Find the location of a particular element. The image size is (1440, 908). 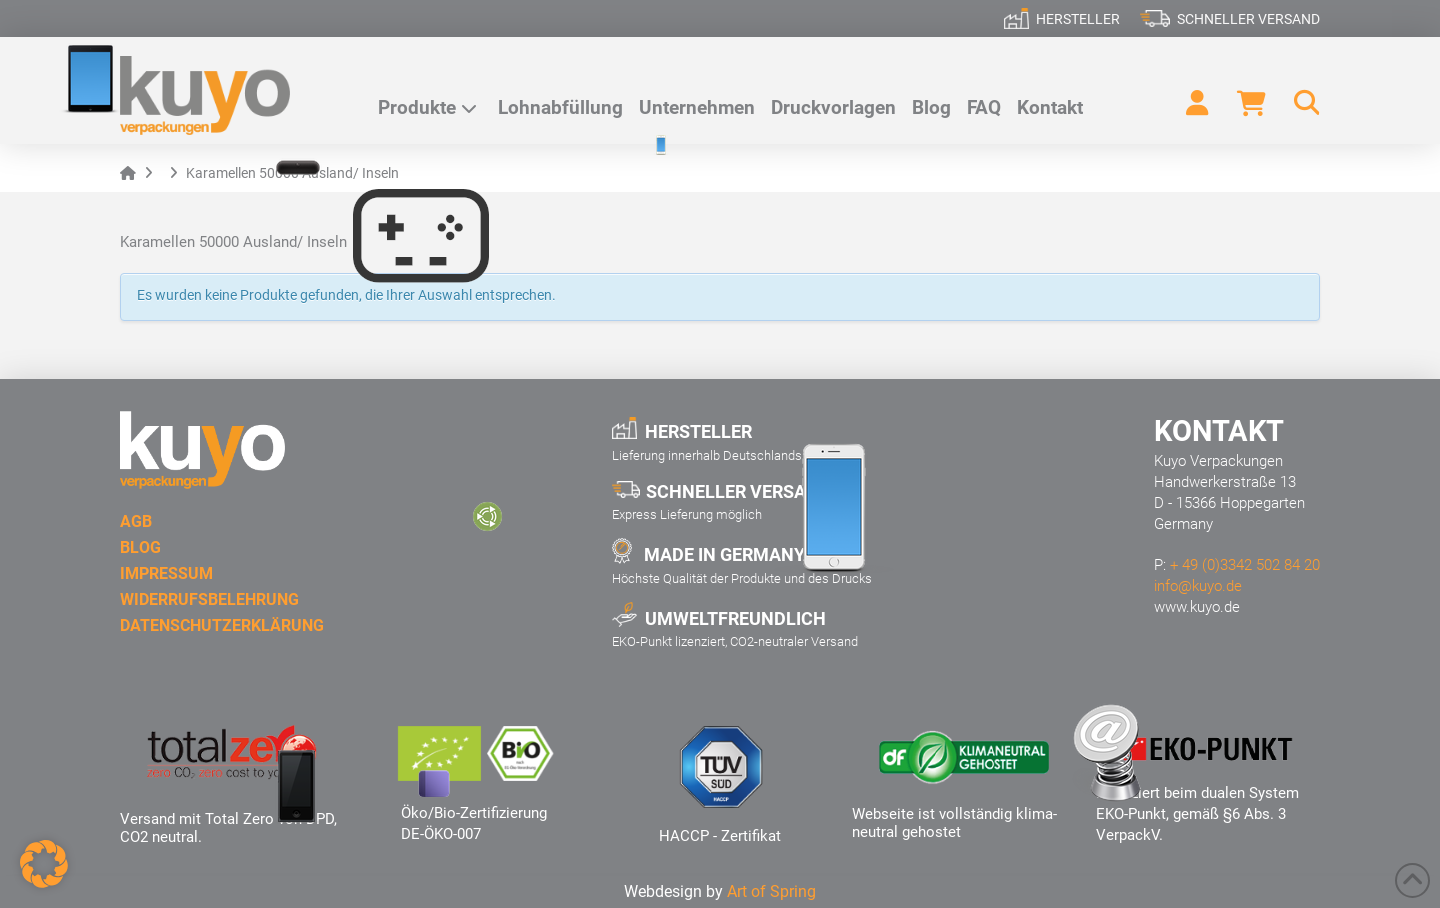

indicates a connected iPhone device is located at coordinates (834, 509).